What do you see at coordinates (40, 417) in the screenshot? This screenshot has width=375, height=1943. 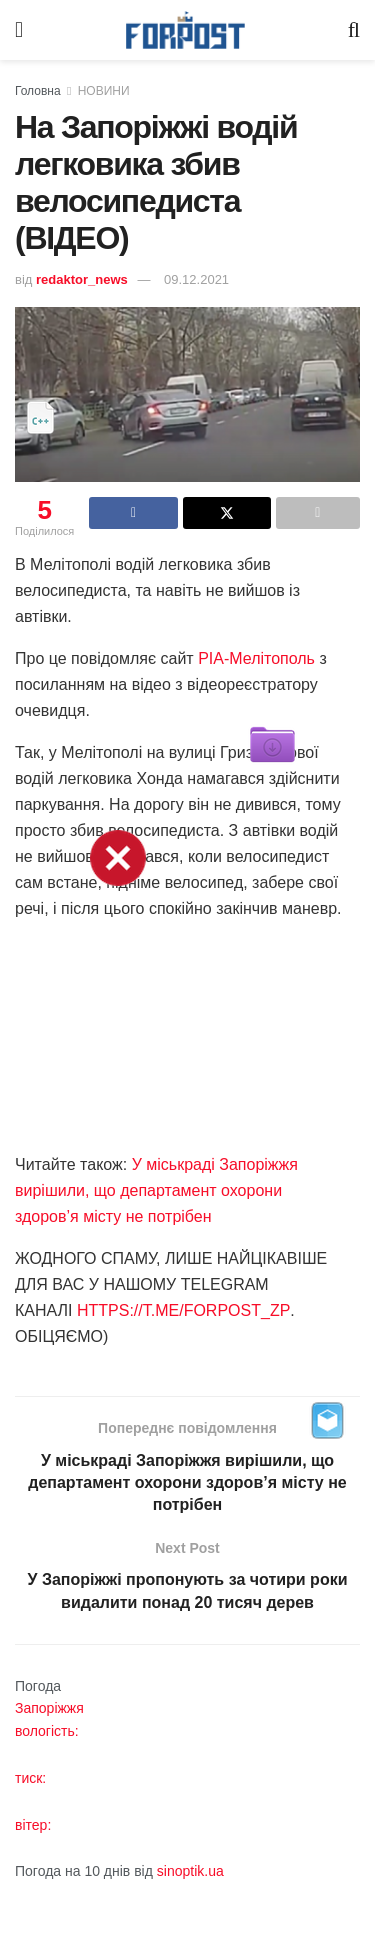 I see `a c++ source code file` at bounding box center [40, 417].